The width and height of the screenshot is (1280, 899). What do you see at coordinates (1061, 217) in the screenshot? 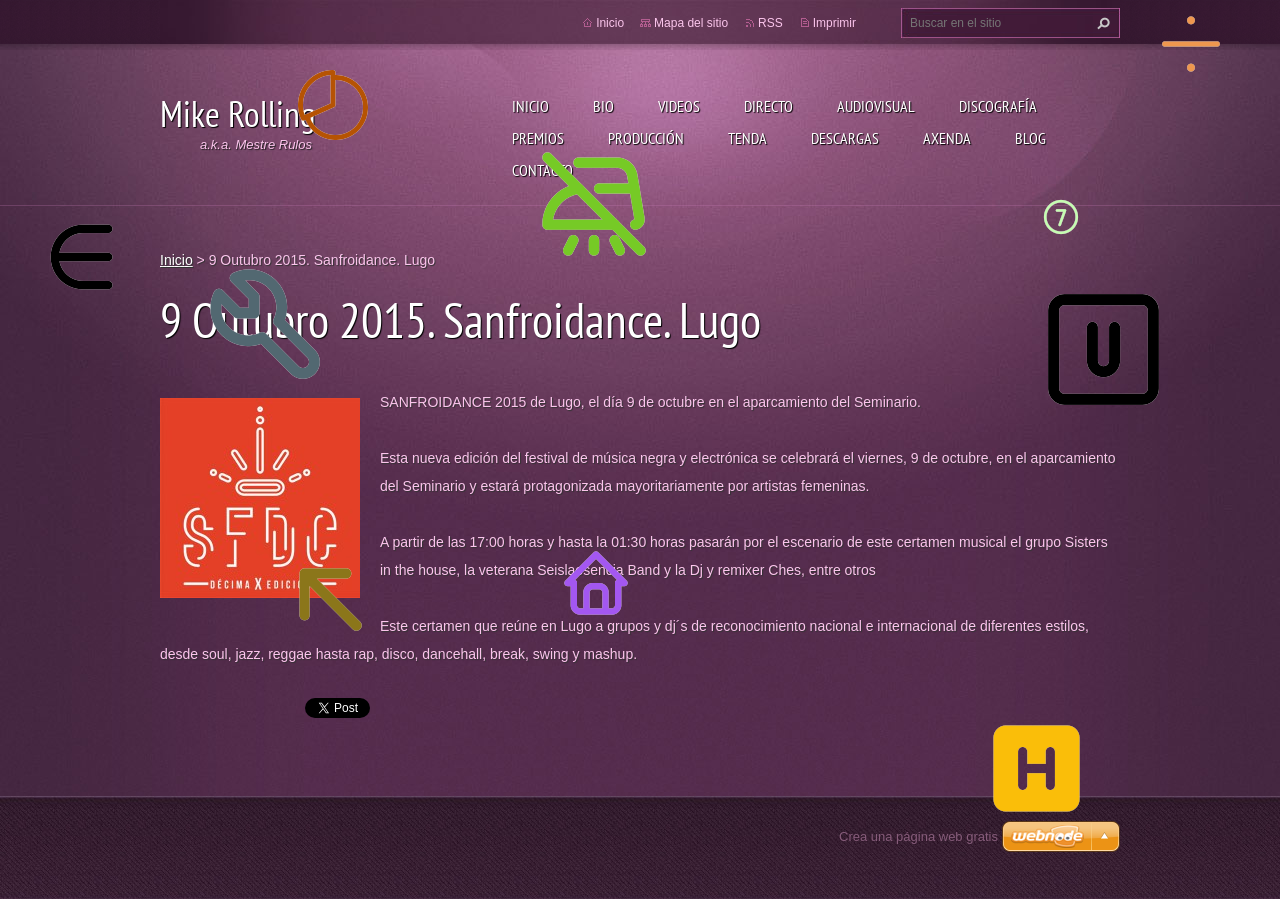
I see `indicates step 7 in a numbered sequence` at bounding box center [1061, 217].